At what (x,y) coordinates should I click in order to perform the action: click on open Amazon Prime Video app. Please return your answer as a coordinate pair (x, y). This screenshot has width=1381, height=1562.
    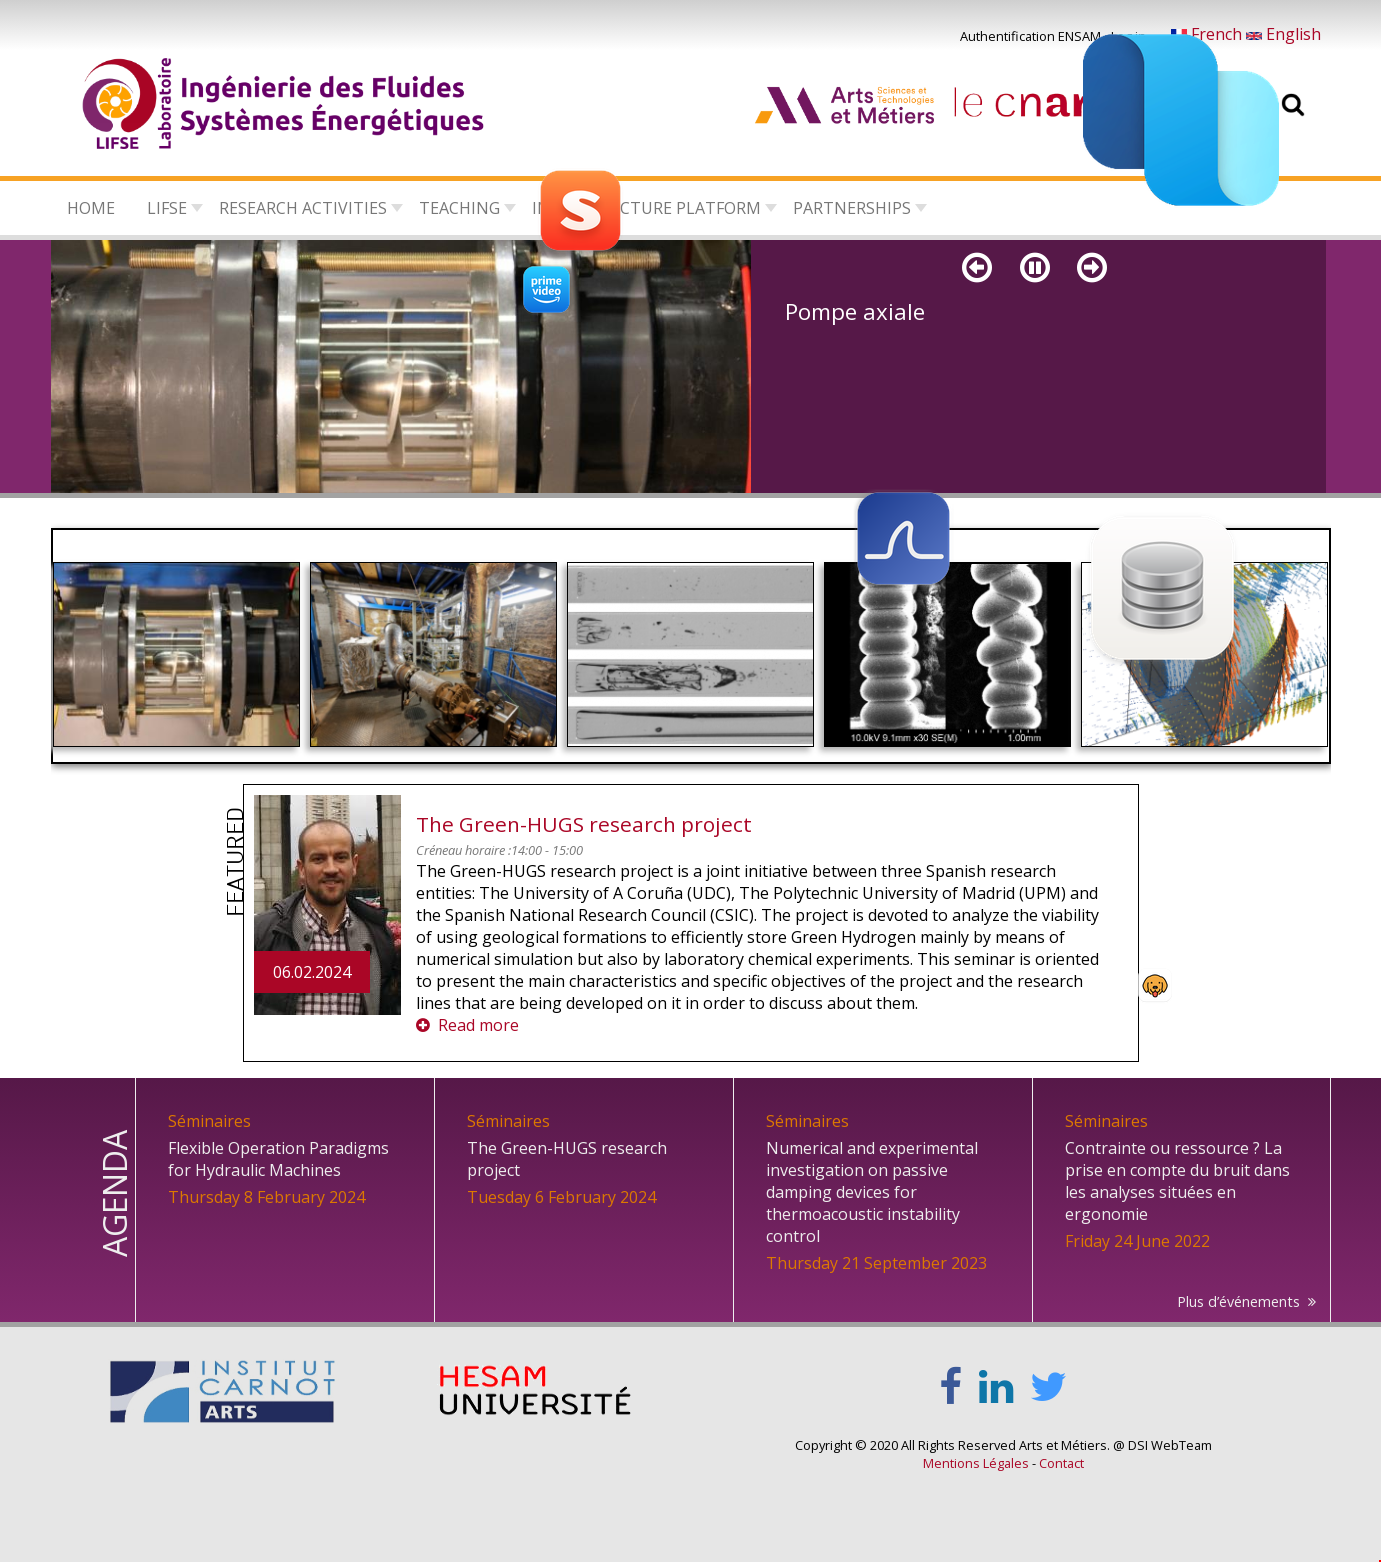
    Looking at the image, I should click on (546, 289).